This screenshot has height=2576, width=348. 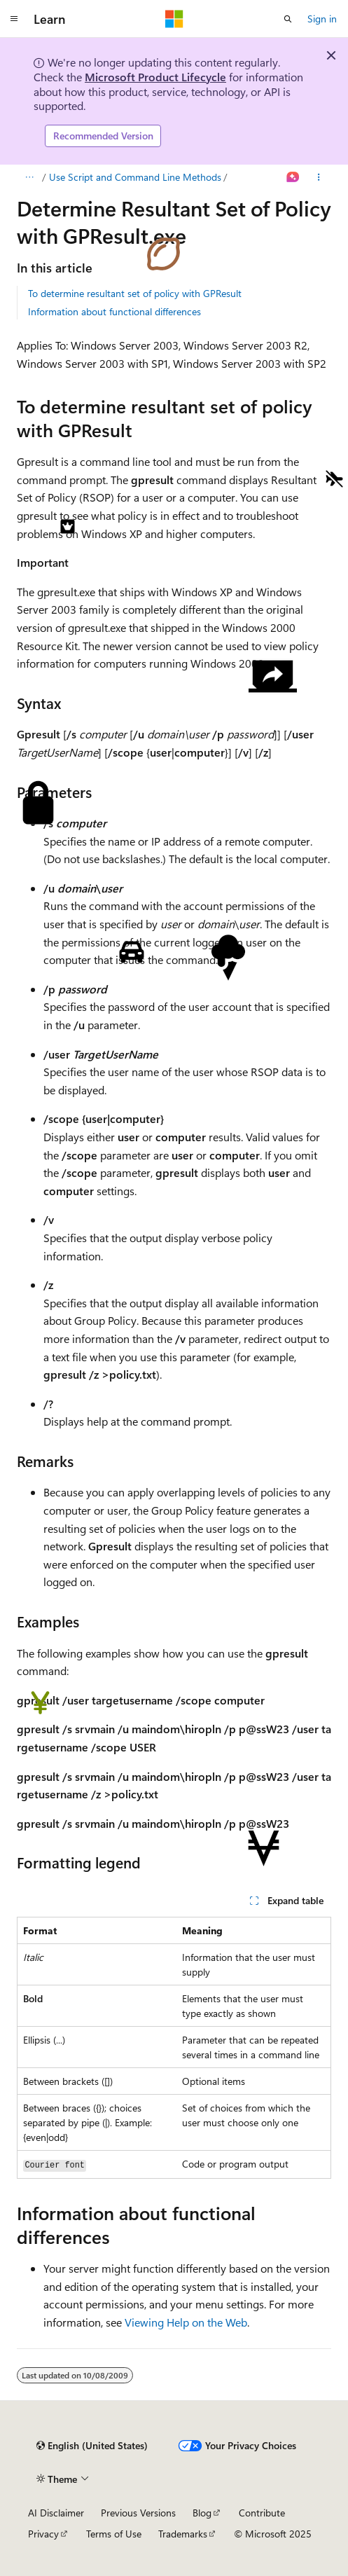 What do you see at coordinates (40, 1702) in the screenshot?
I see `indicates price or payment in Chinese yuan (renminbi)` at bounding box center [40, 1702].